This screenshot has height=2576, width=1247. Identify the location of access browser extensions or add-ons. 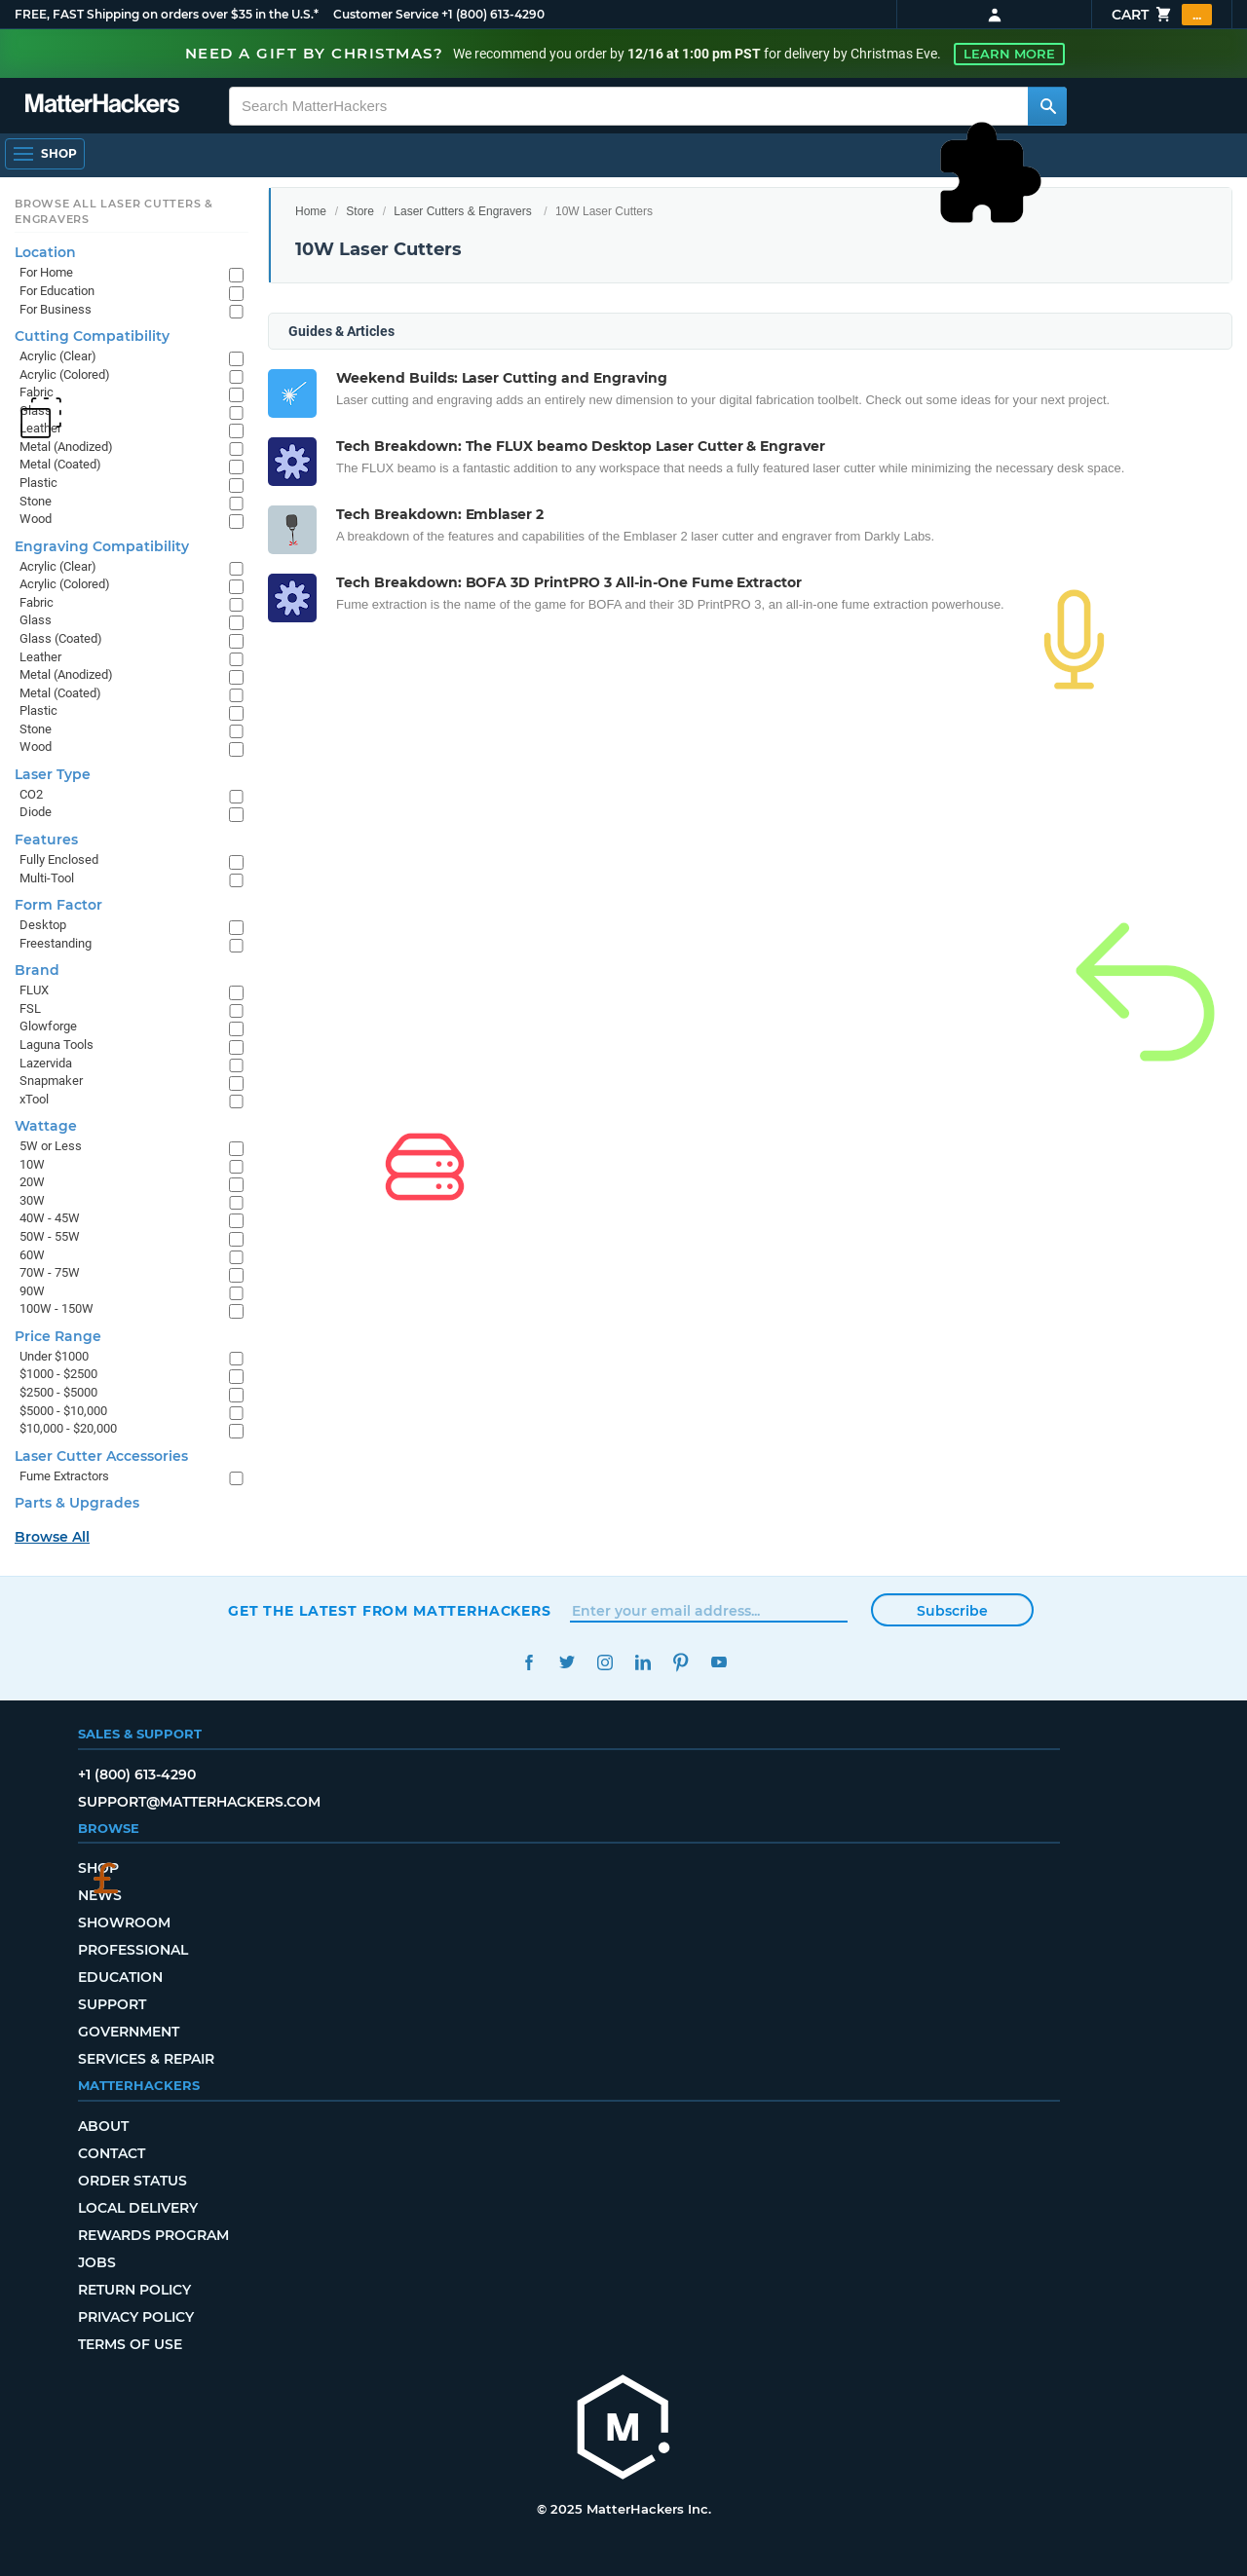
(991, 172).